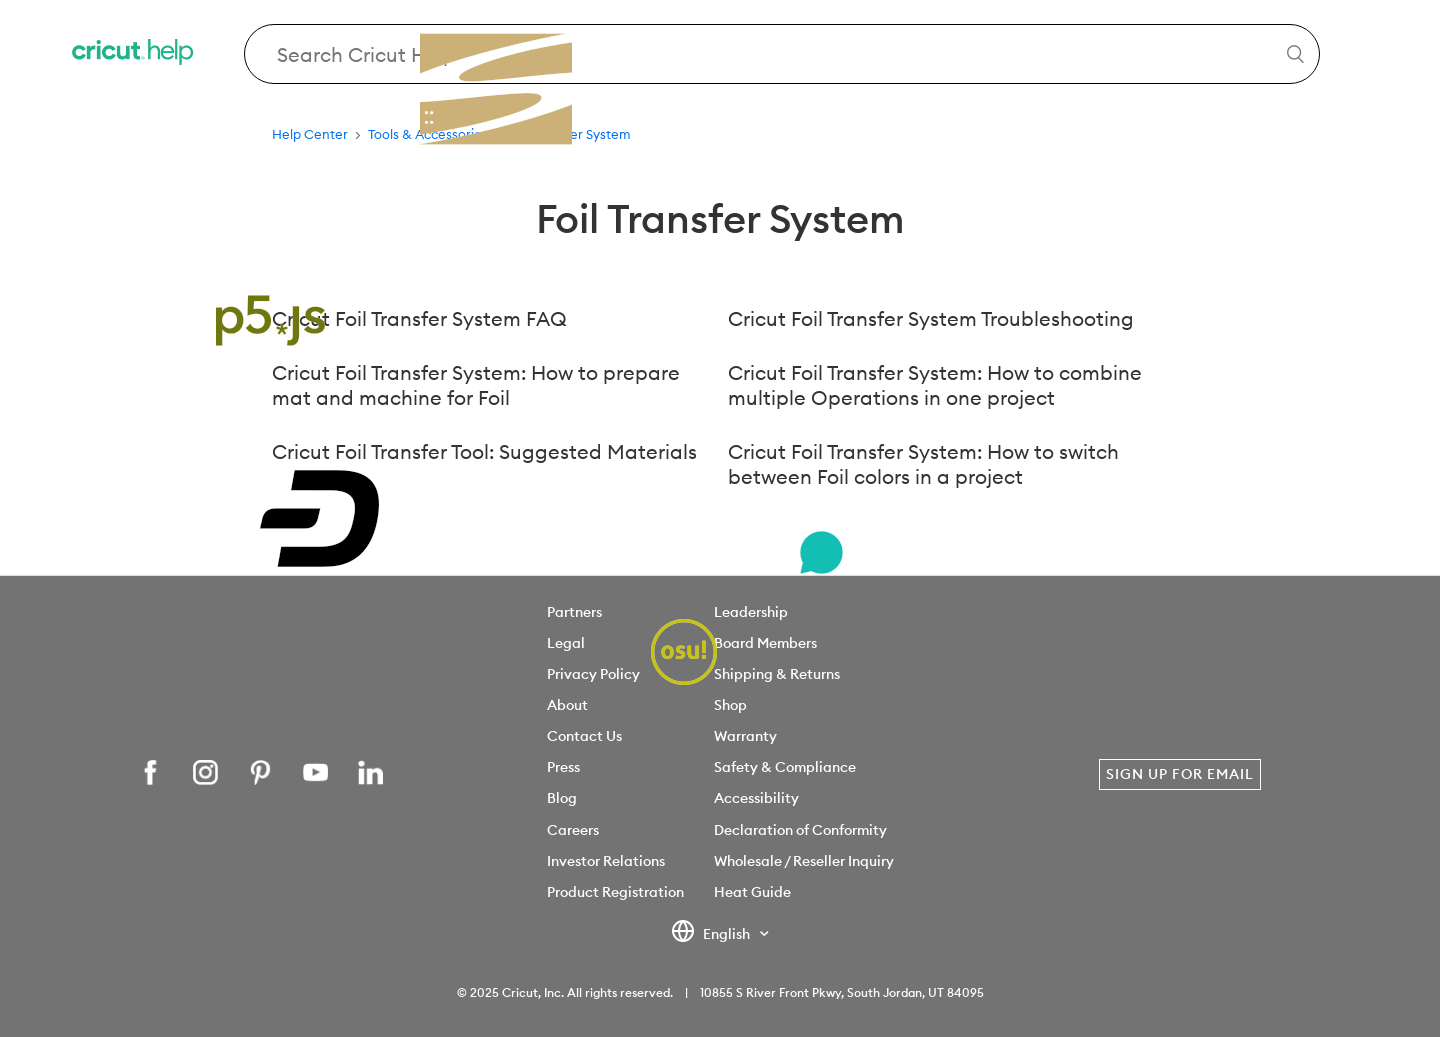  What do you see at coordinates (821, 552) in the screenshot?
I see `open chat or messaging` at bounding box center [821, 552].